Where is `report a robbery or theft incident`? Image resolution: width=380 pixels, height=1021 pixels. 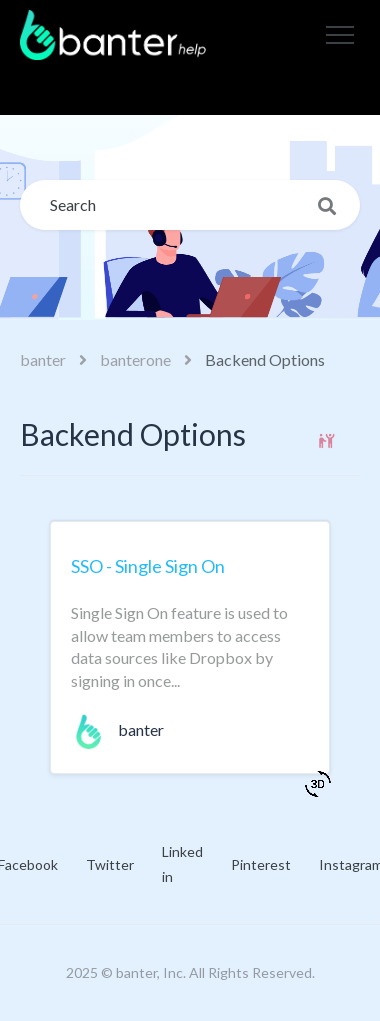
report a robbery or theft incident is located at coordinates (327, 441).